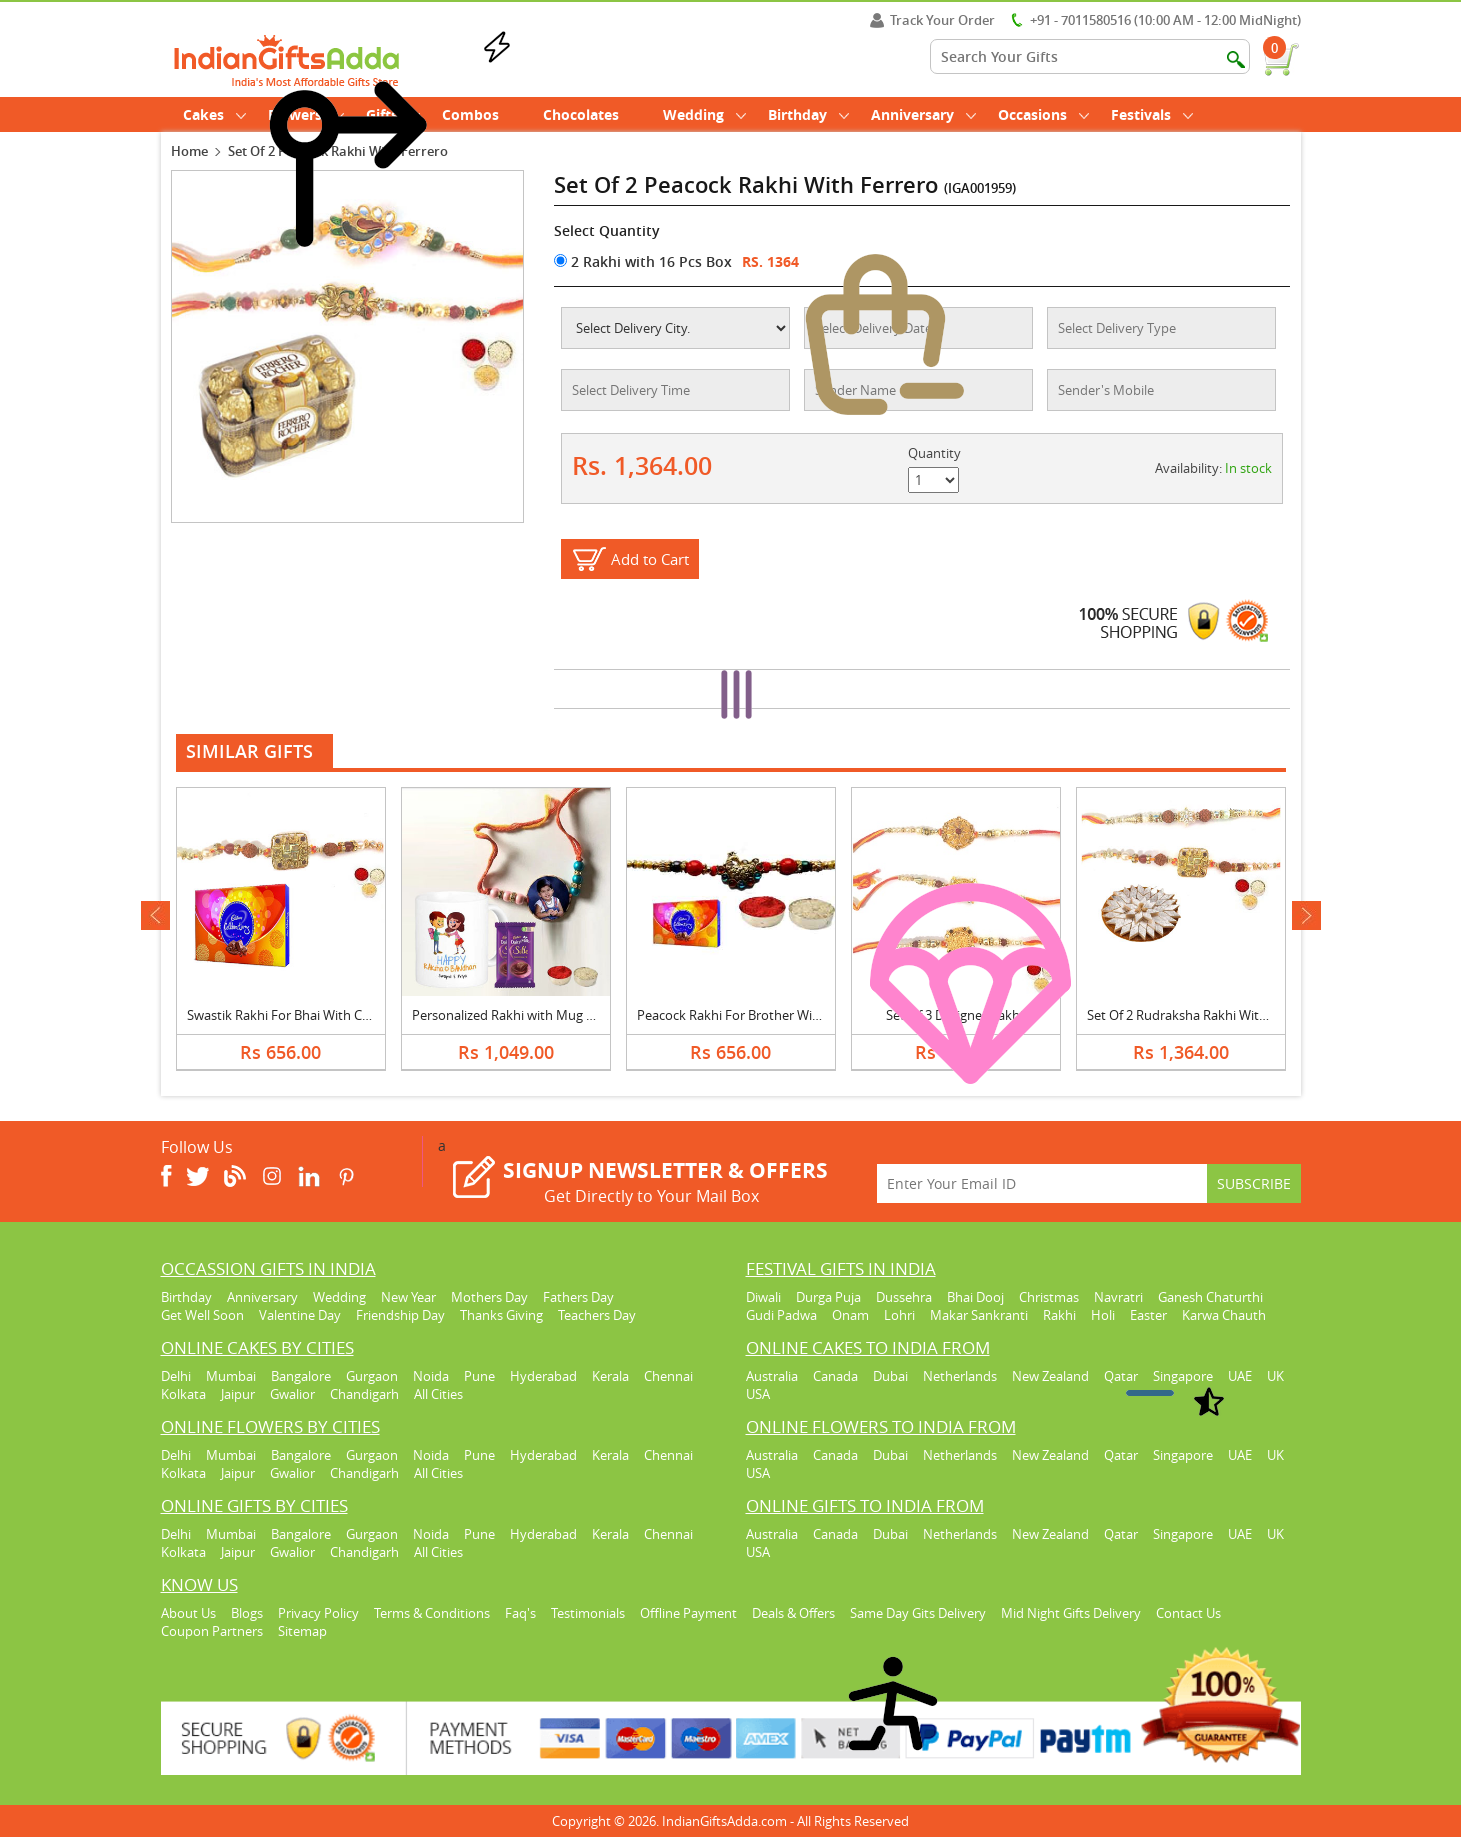  Describe the element at coordinates (1150, 1393) in the screenshot. I see `decrease quantity or value` at that location.